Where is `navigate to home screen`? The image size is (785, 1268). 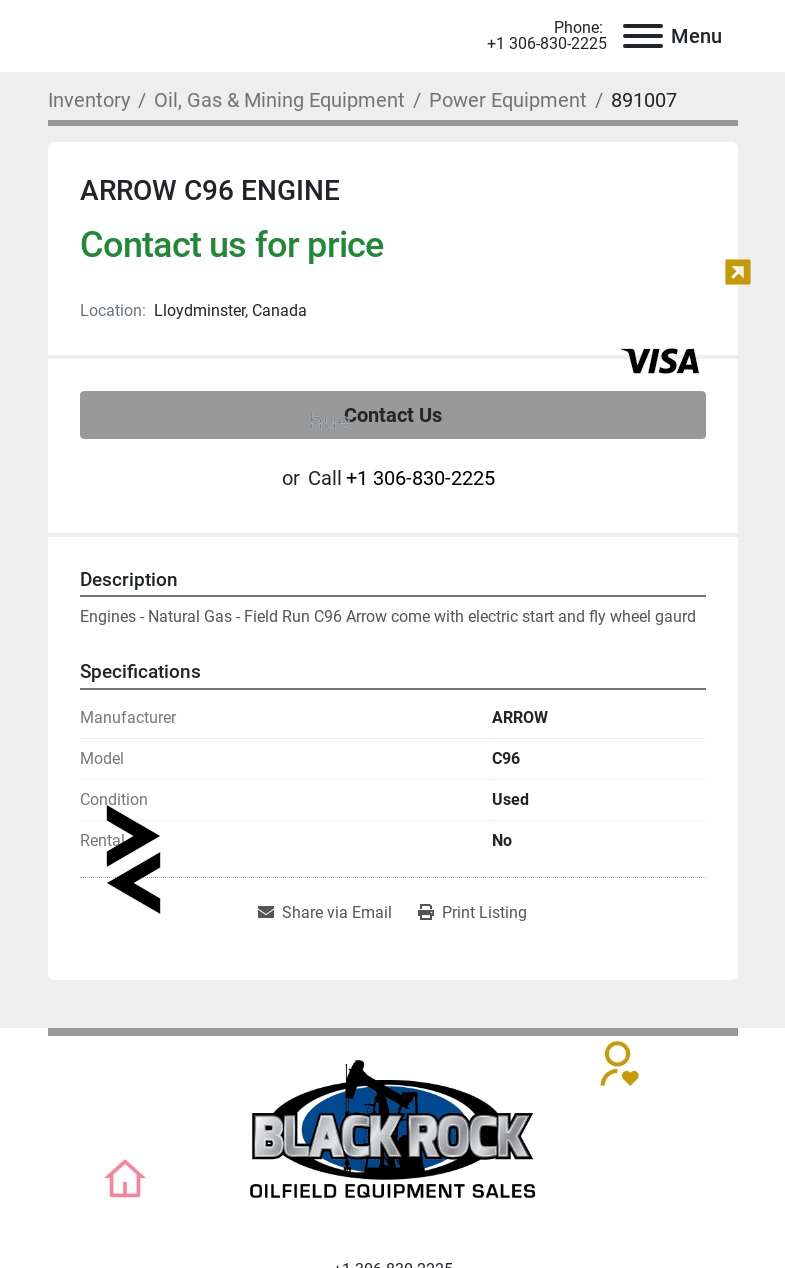
navigate to home screen is located at coordinates (125, 1180).